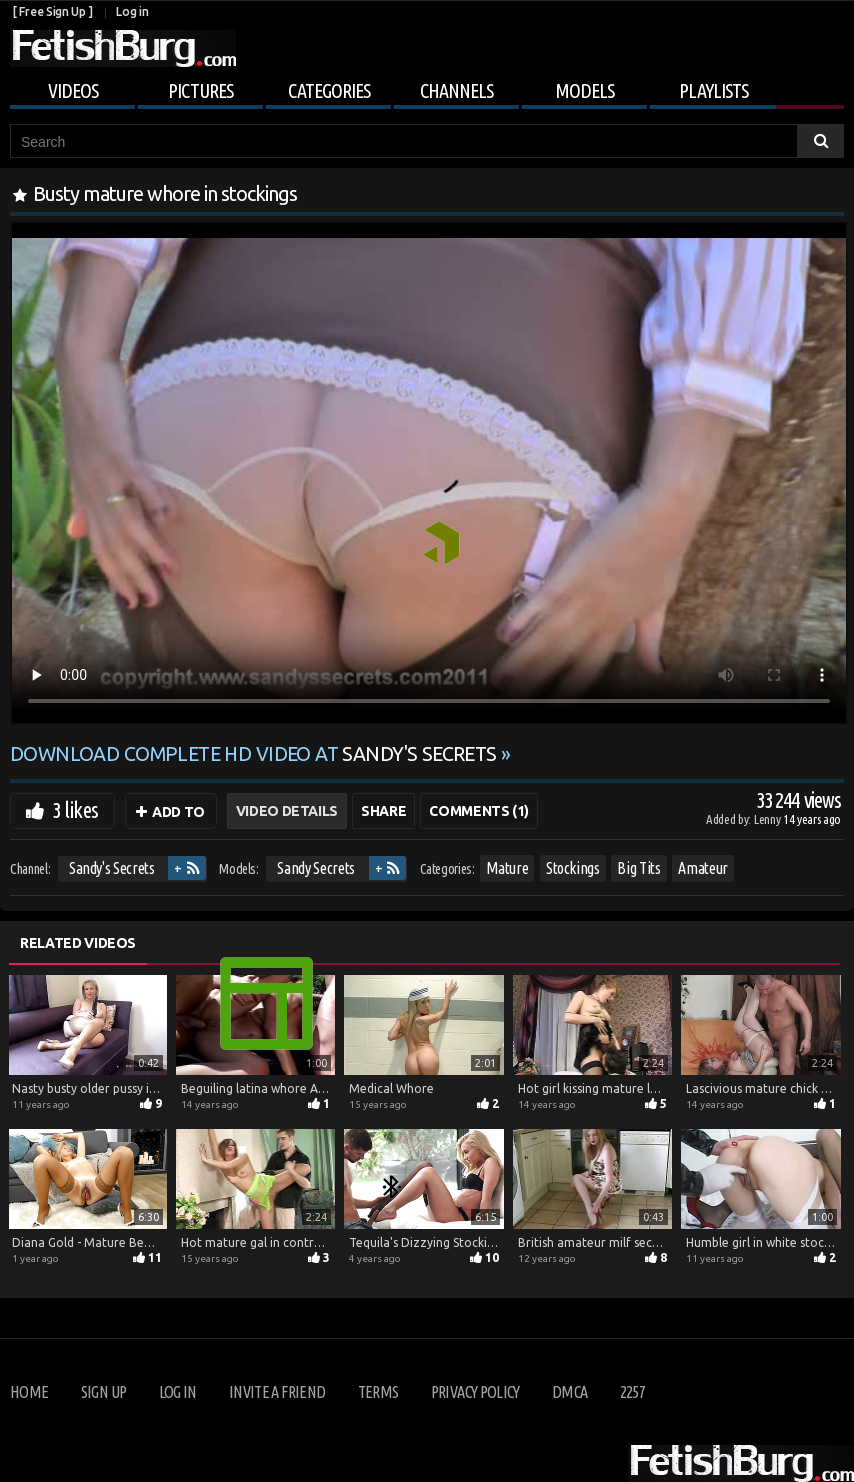 The width and height of the screenshot is (854, 1482). Describe the element at coordinates (266, 1003) in the screenshot. I see `change page layout options` at that location.